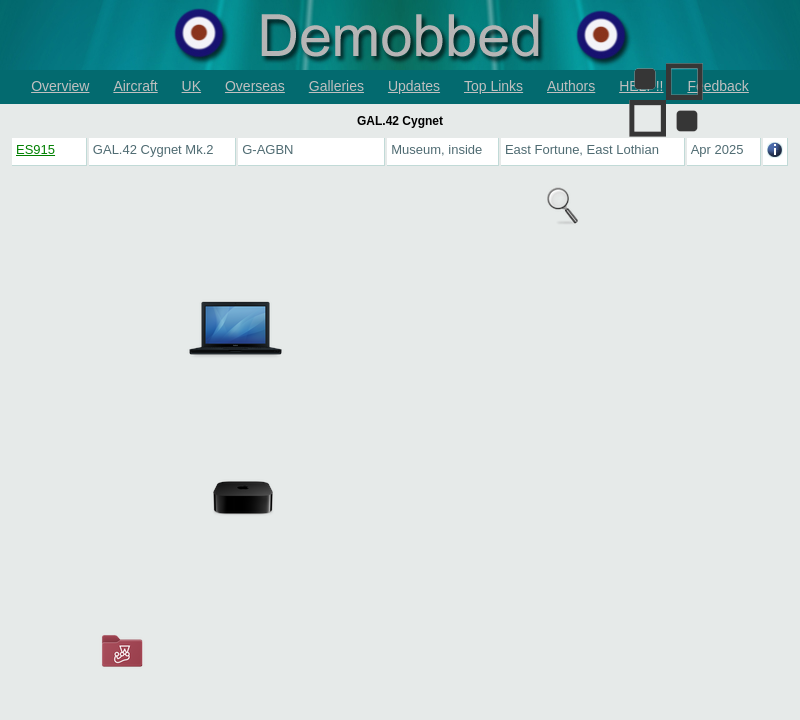  I want to click on apple tv 4k (3rd generation) device, so click(243, 489).